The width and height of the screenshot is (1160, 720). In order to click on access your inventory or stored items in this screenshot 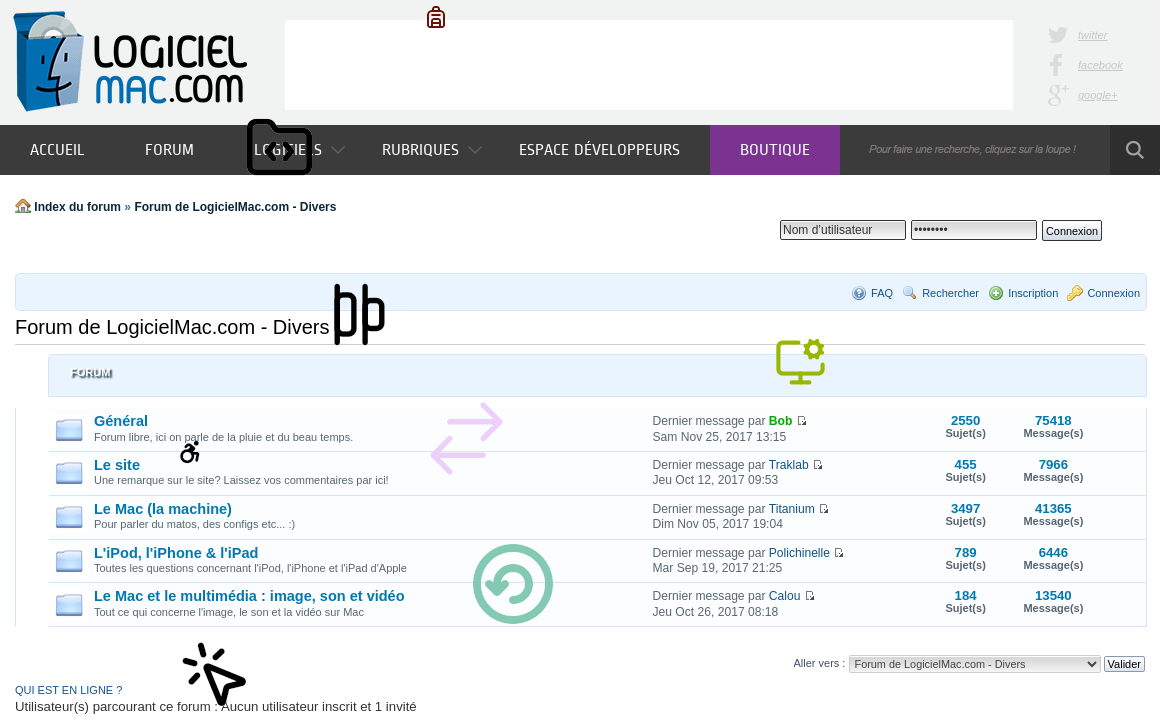, I will do `click(436, 17)`.